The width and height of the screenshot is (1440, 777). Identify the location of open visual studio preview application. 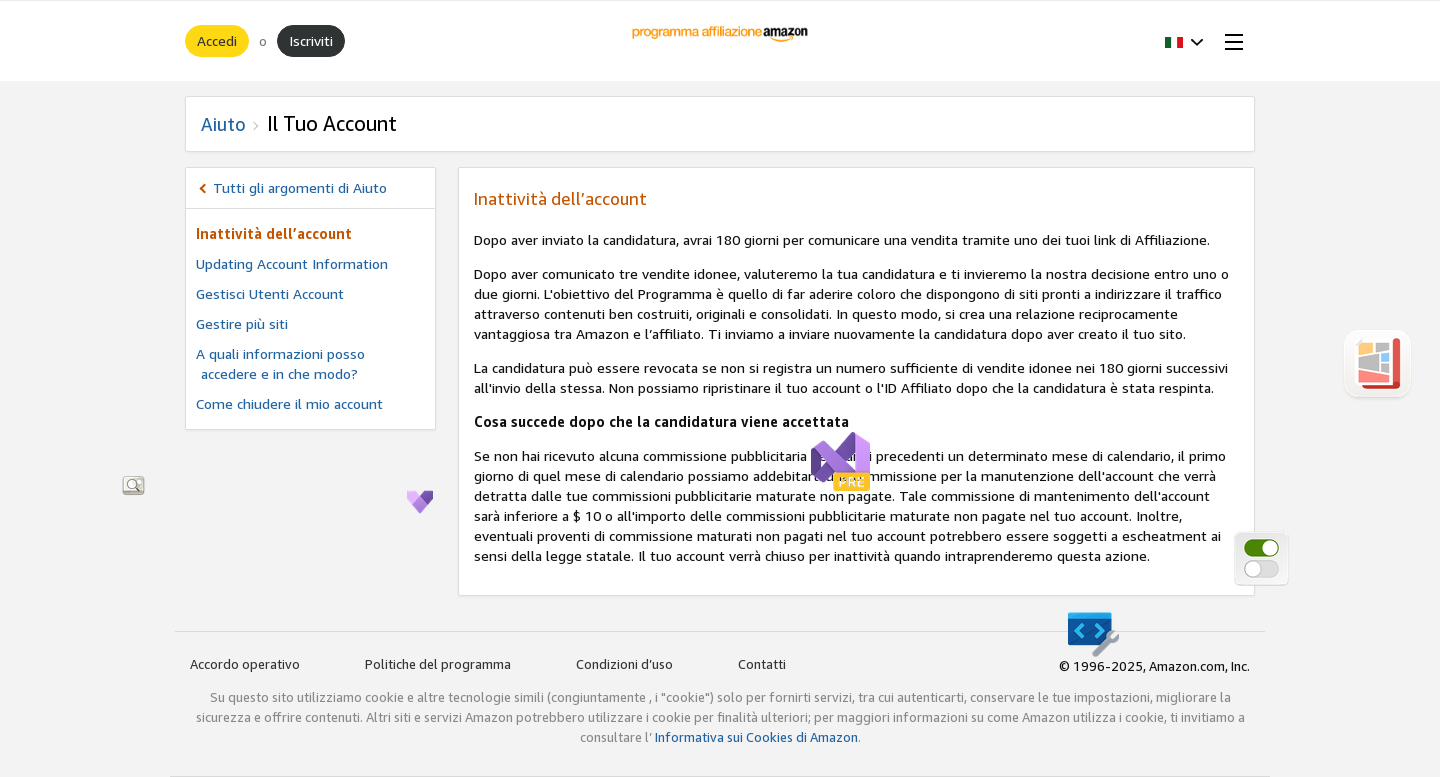
(840, 461).